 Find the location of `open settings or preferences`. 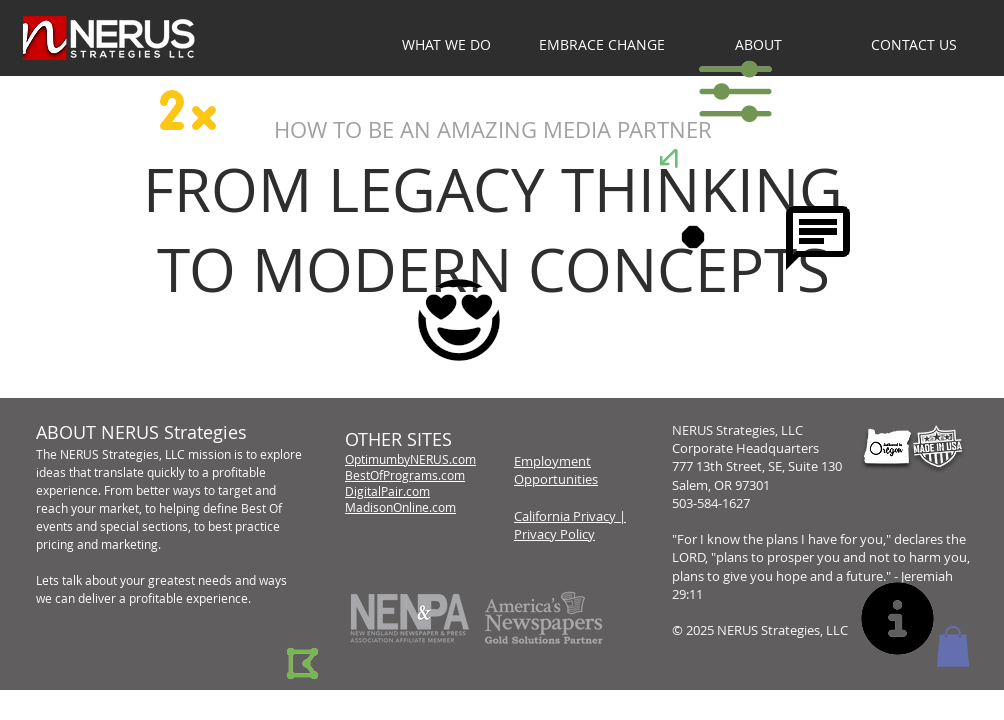

open settings or preferences is located at coordinates (735, 91).